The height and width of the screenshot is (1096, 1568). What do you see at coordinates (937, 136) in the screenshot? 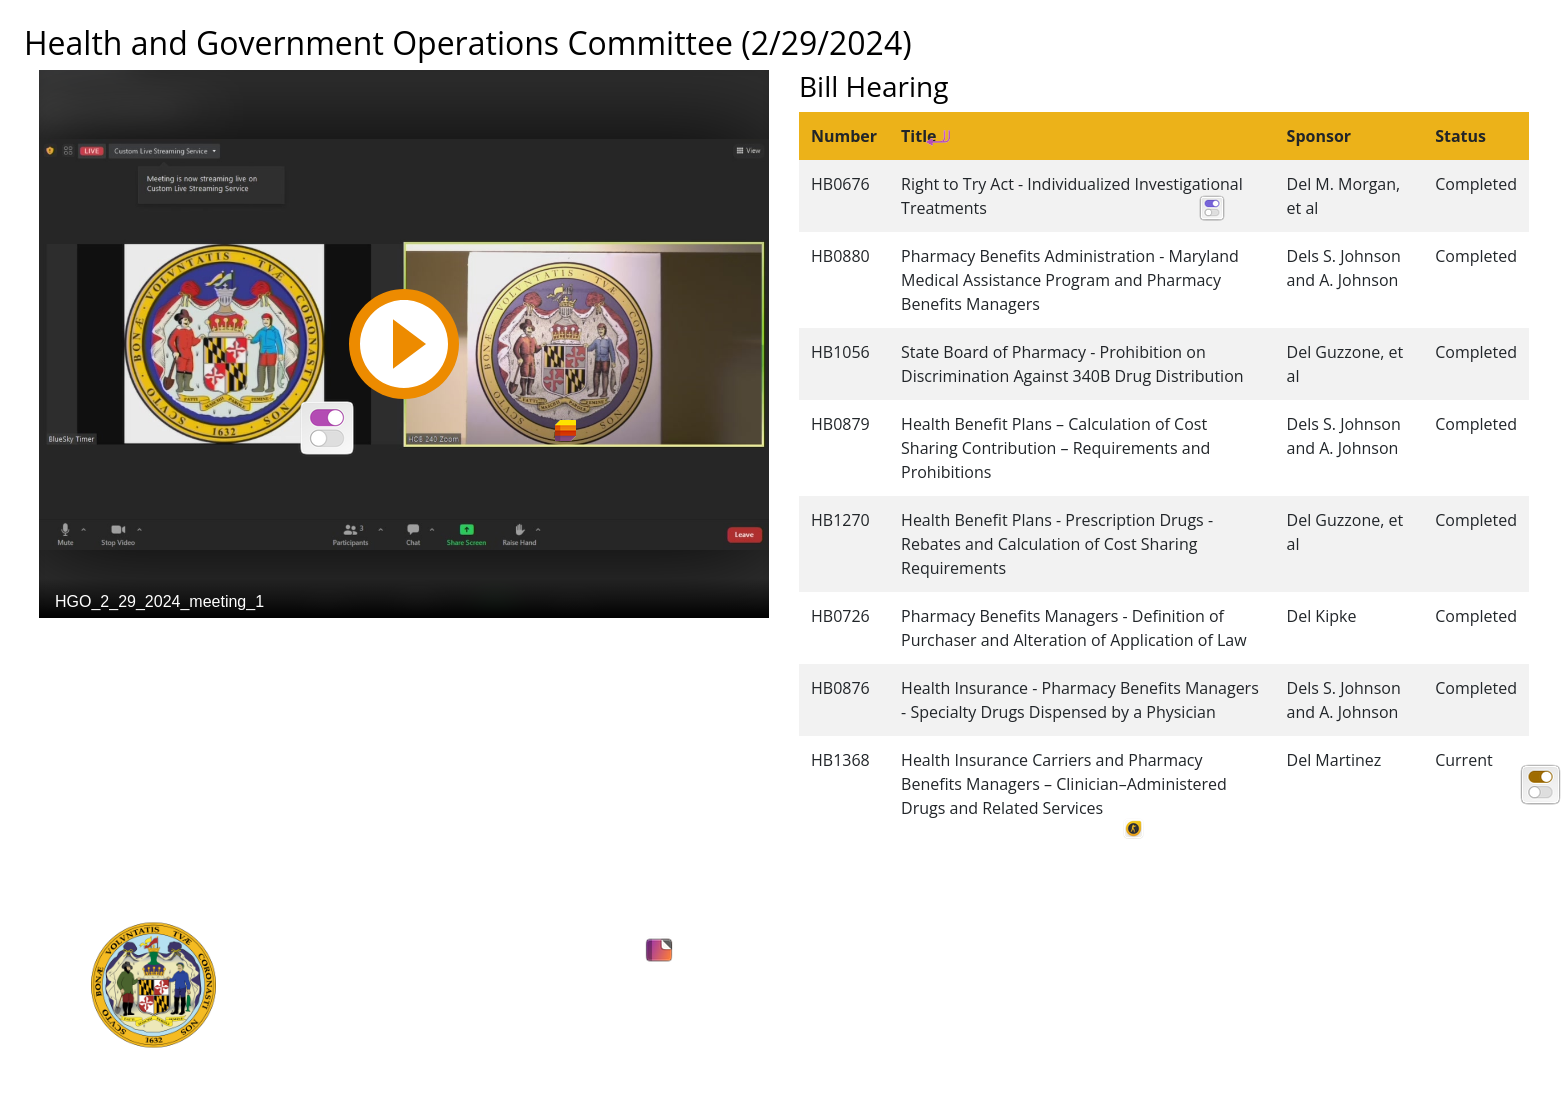
I see `reply to all recipients in an email thread` at bounding box center [937, 136].